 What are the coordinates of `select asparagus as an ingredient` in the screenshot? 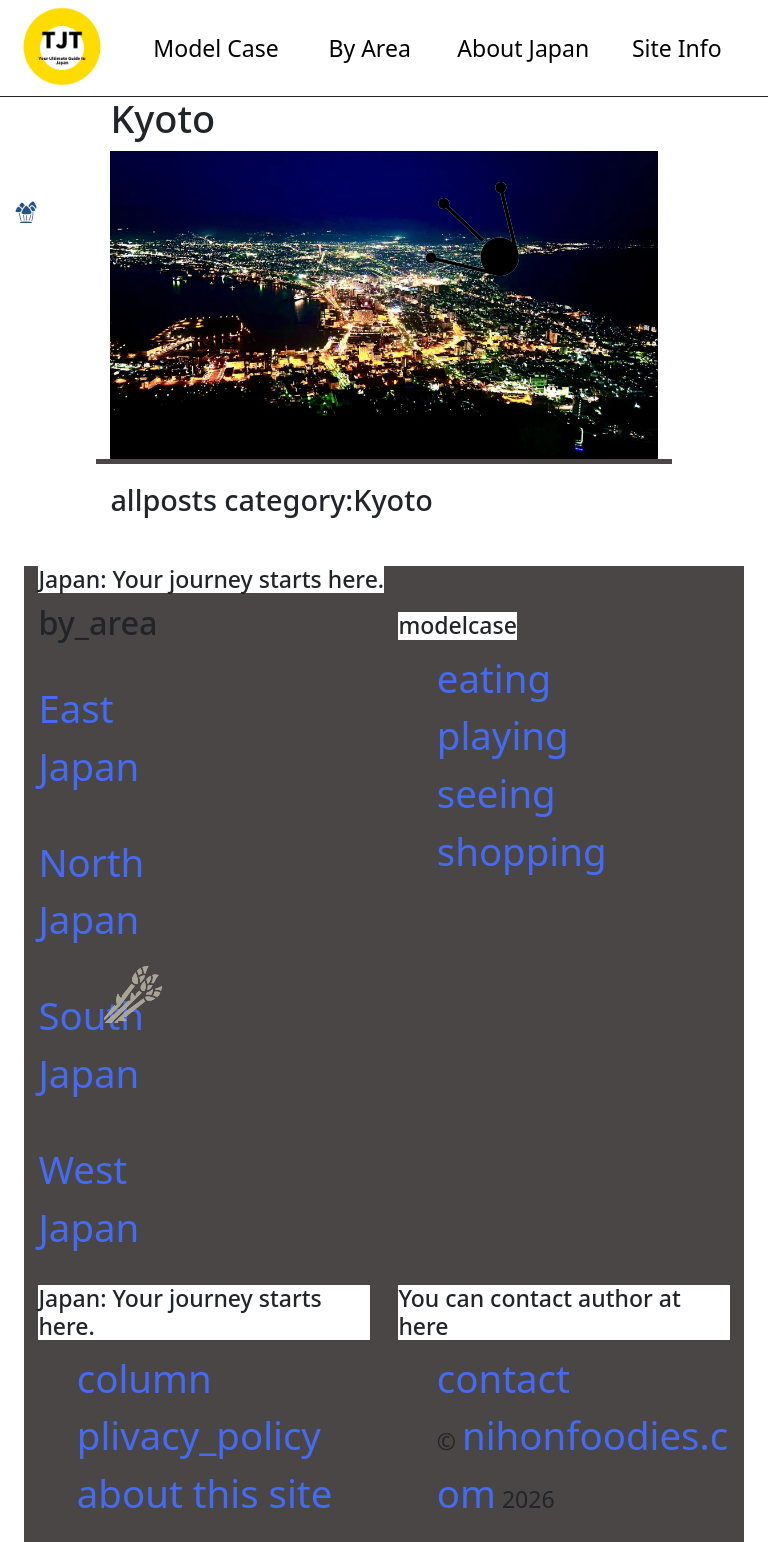 It's located at (133, 994).